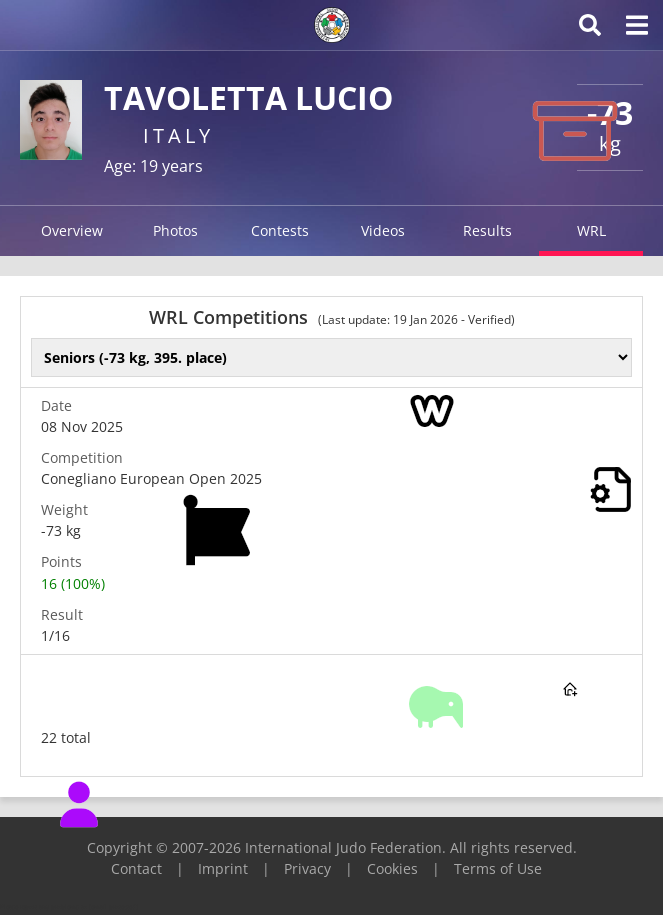  Describe the element at coordinates (612, 489) in the screenshot. I see `access file settings or configuration` at that location.